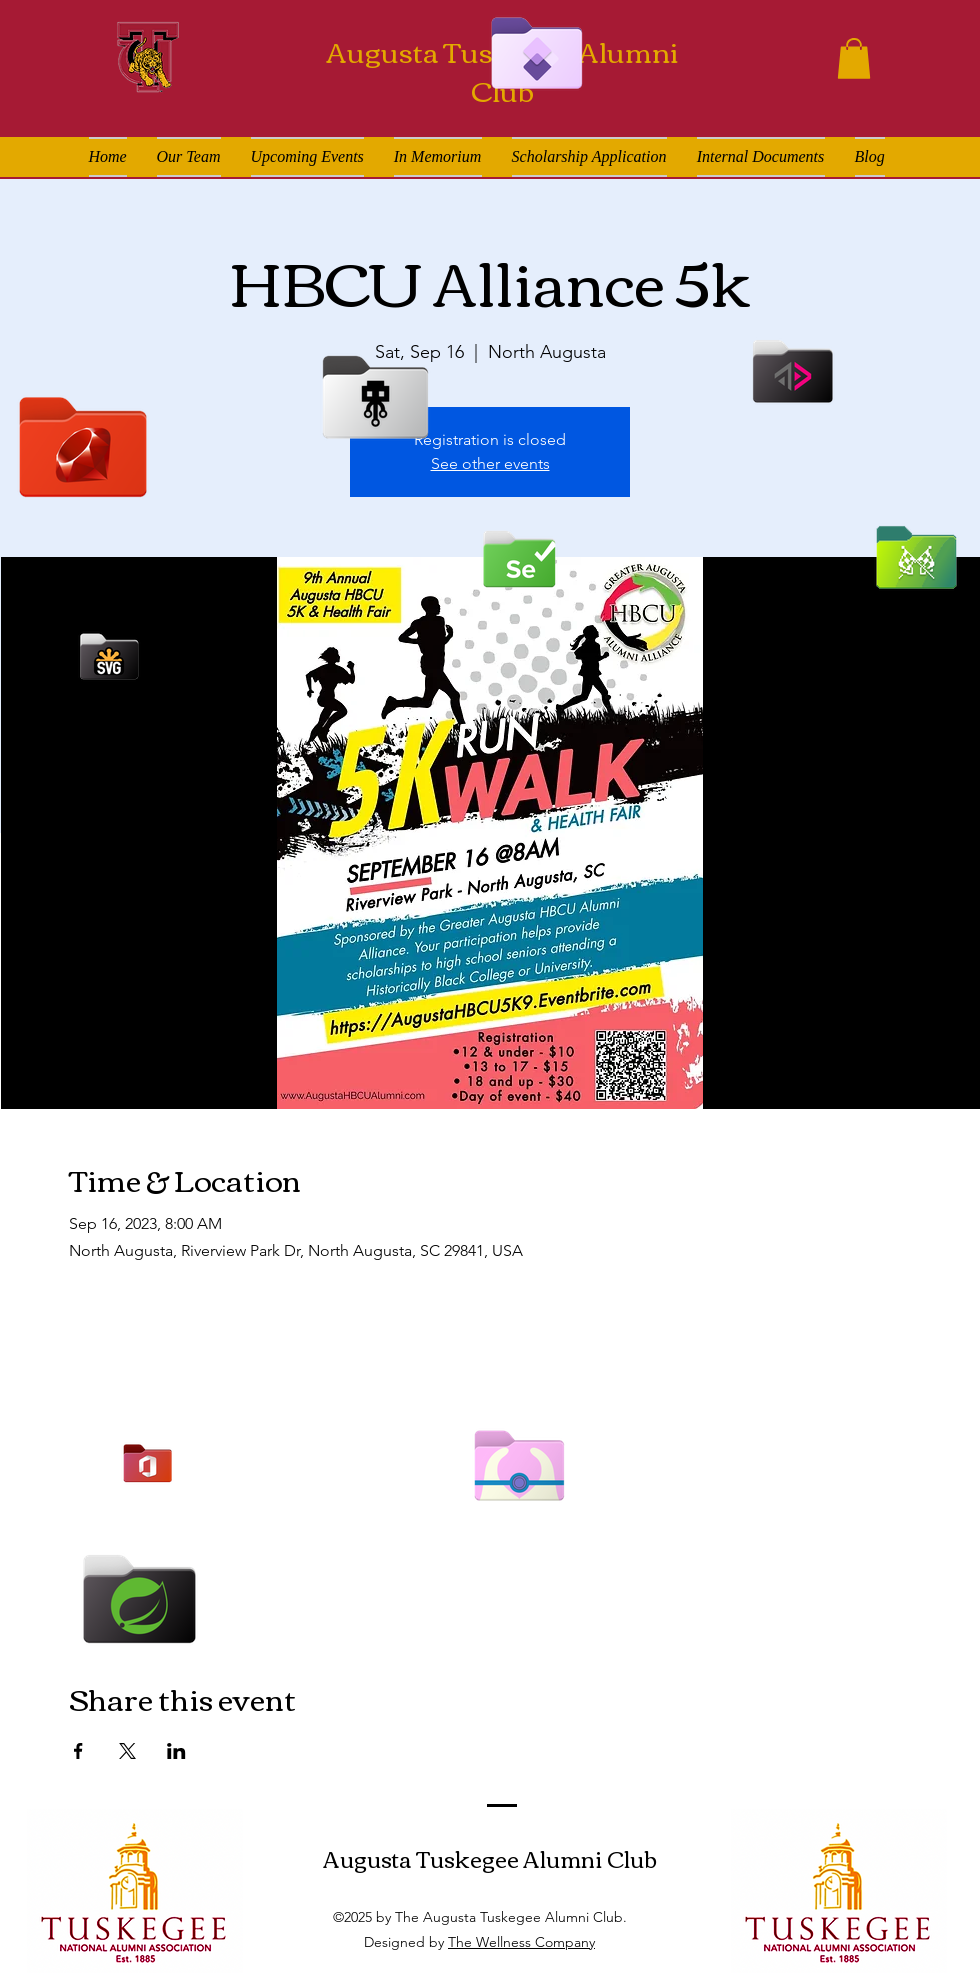  Describe the element at coordinates (519, 561) in the screenshot. I see `folder containing selenium test automation files` at that location.